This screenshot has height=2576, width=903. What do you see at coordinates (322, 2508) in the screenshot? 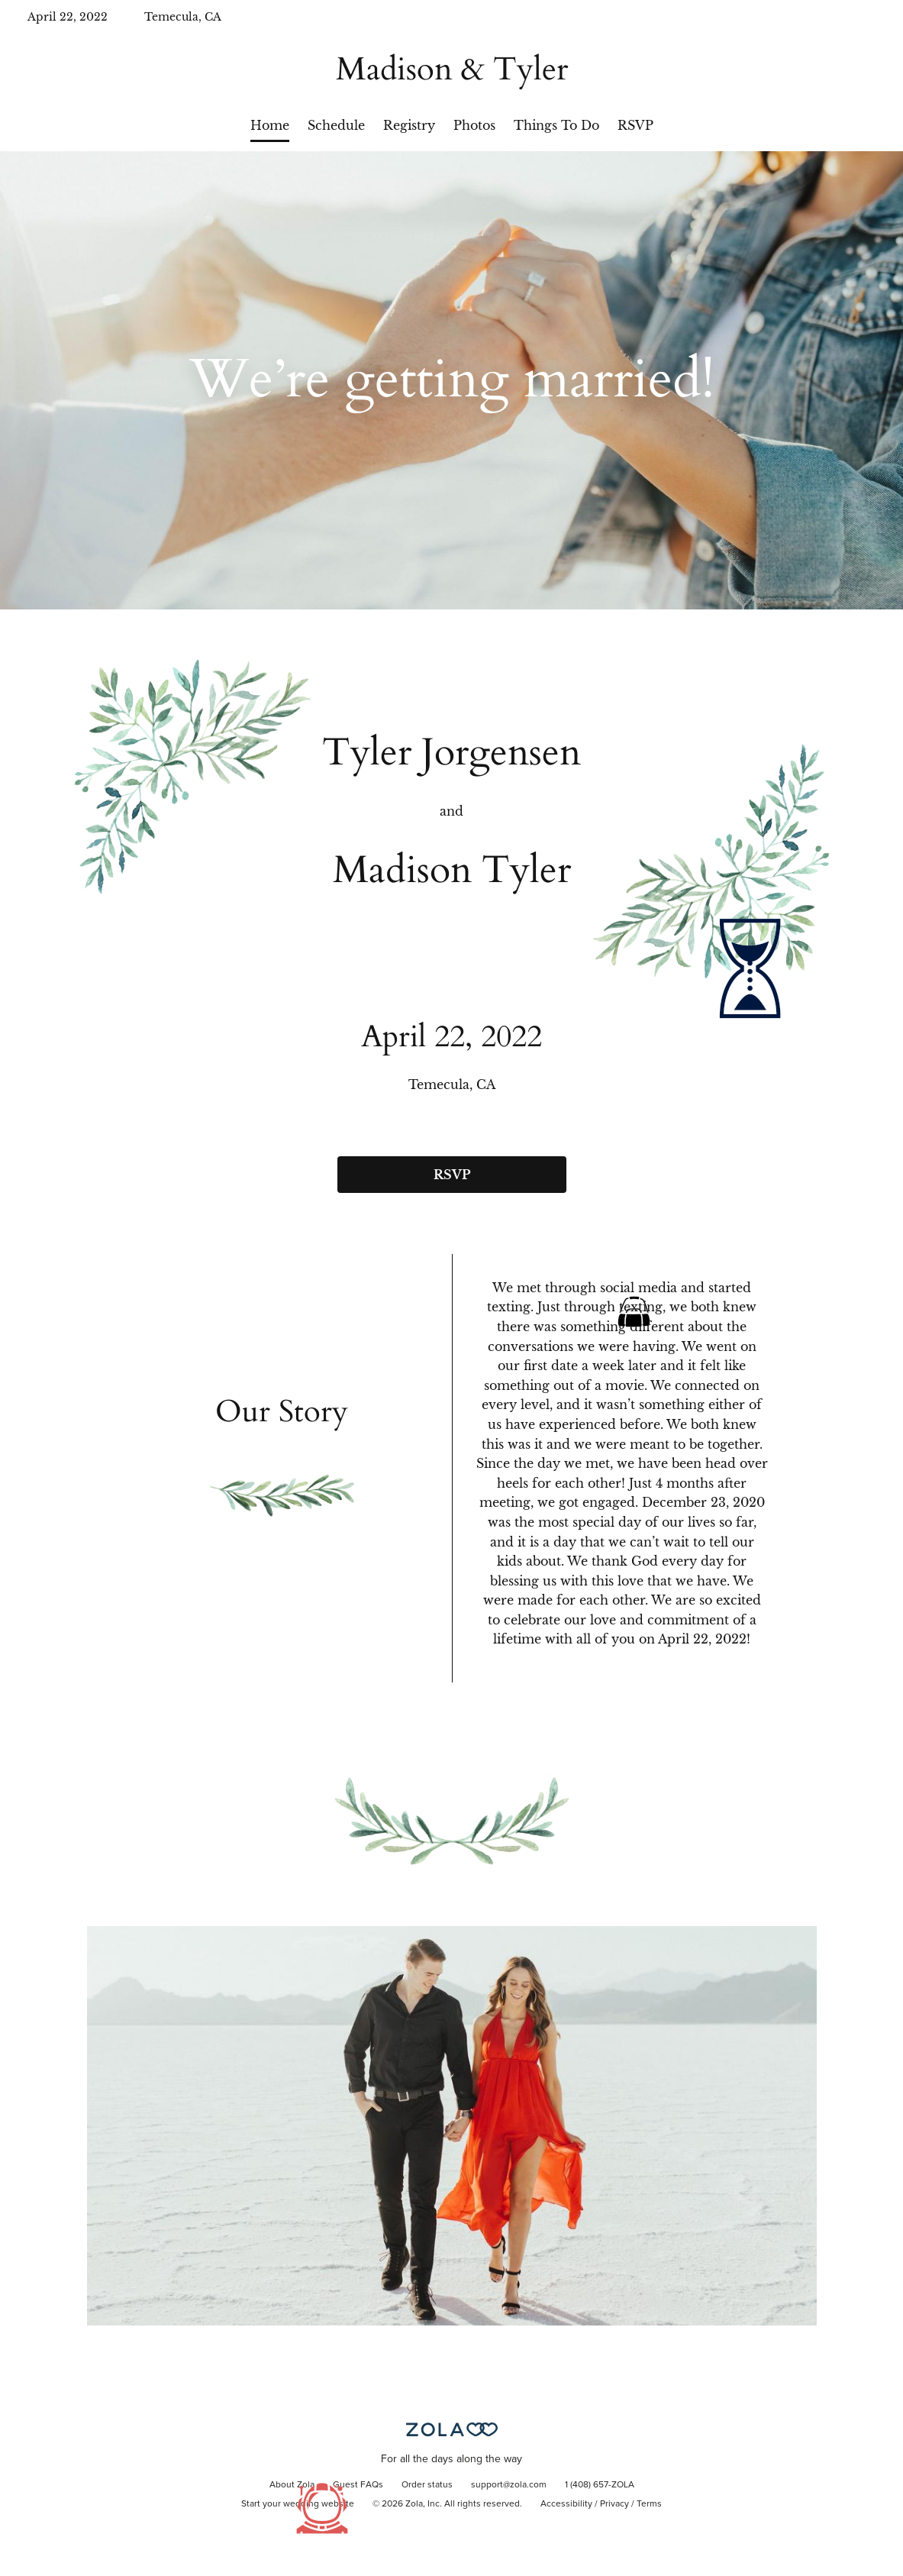
I see `access space or astronaut-themed content` at bounding box center [322, 2508].